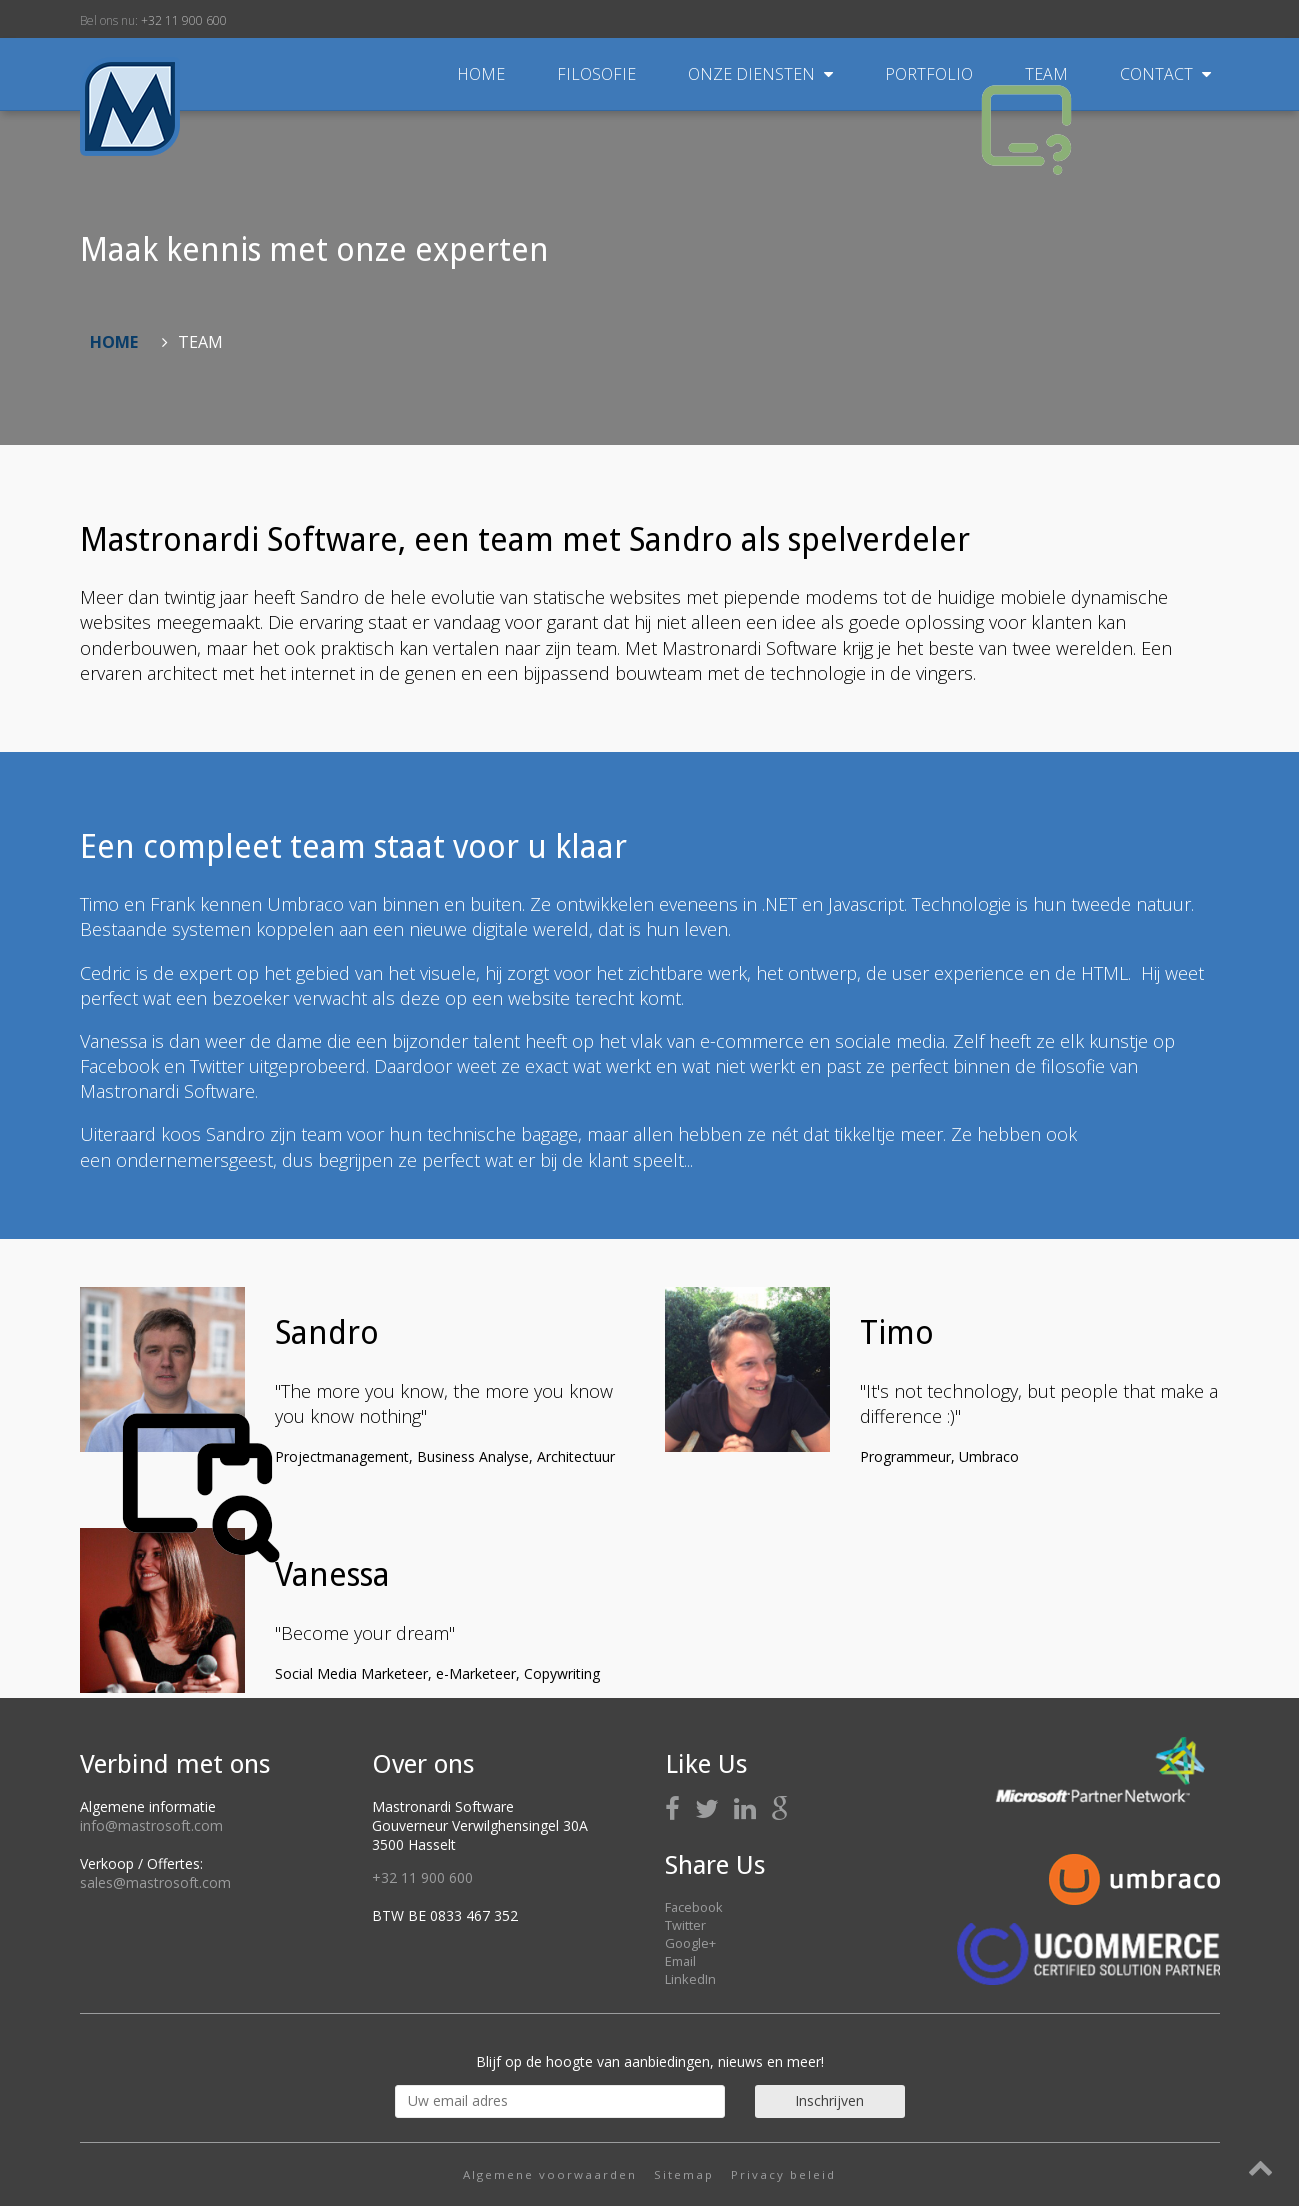 Image resolution: width=1299 pixels, height=2206 pixels. Describe the element at coordinates (1026, 125) in the screenshot. I see `tablet device help or support` at that location.